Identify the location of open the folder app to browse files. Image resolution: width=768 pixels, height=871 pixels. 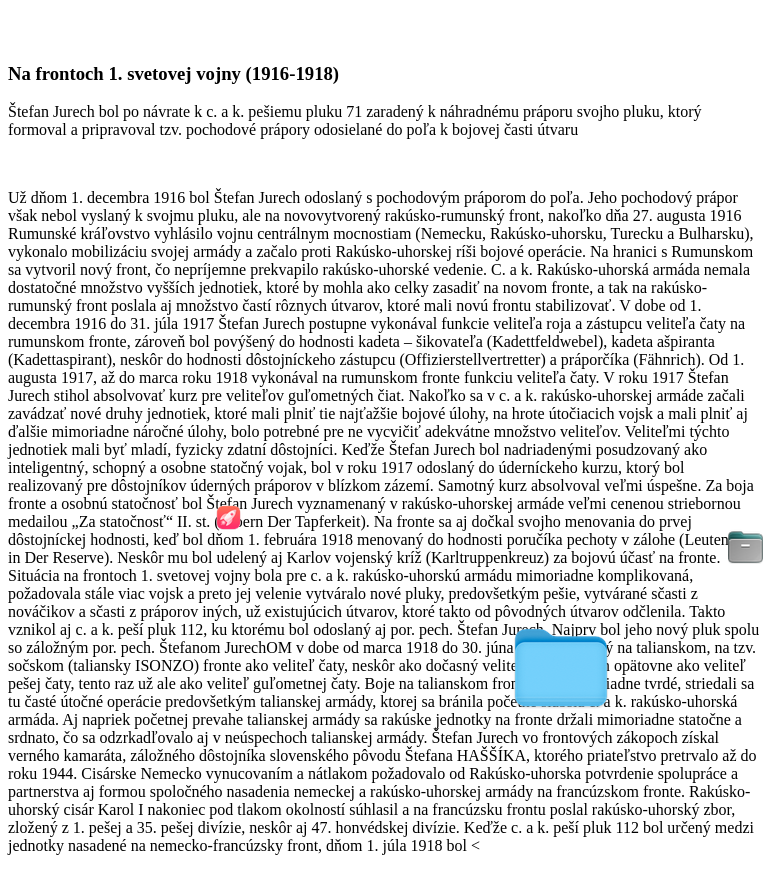
(561, 667).